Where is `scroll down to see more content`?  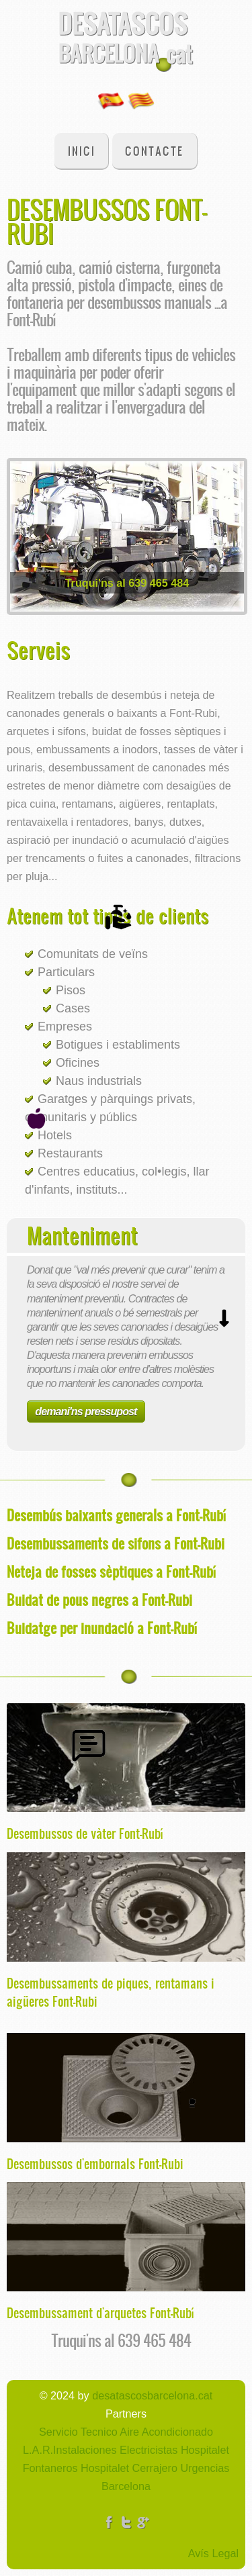 scroll down to see more content is located at coordinates (224, 1318).